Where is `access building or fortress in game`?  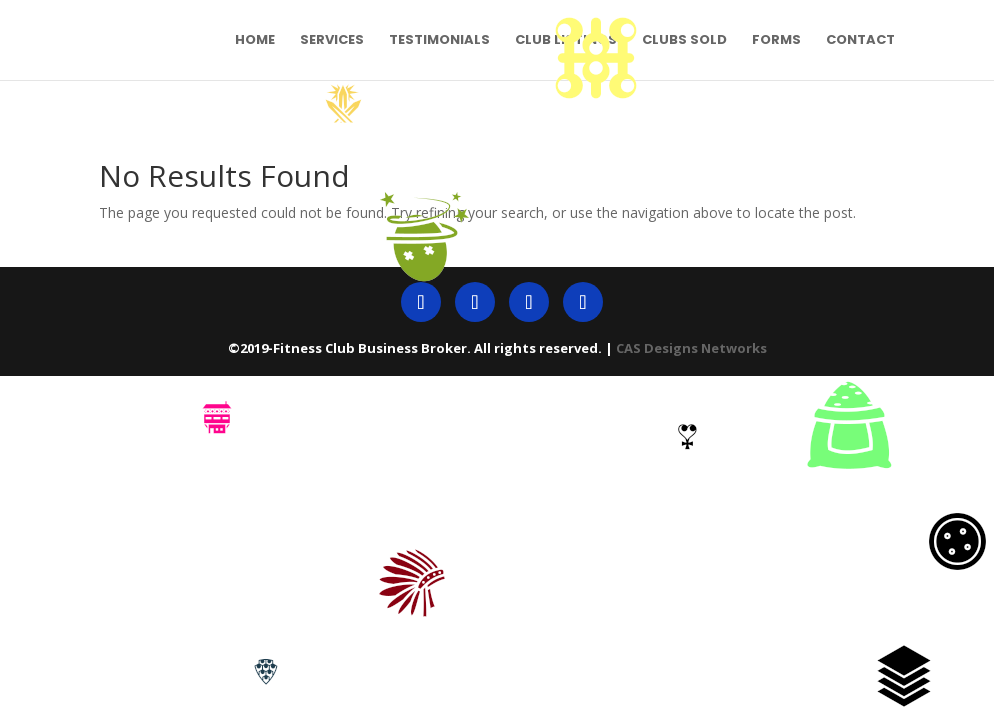
access building or fortress in game is located at coordinates (217, 417).